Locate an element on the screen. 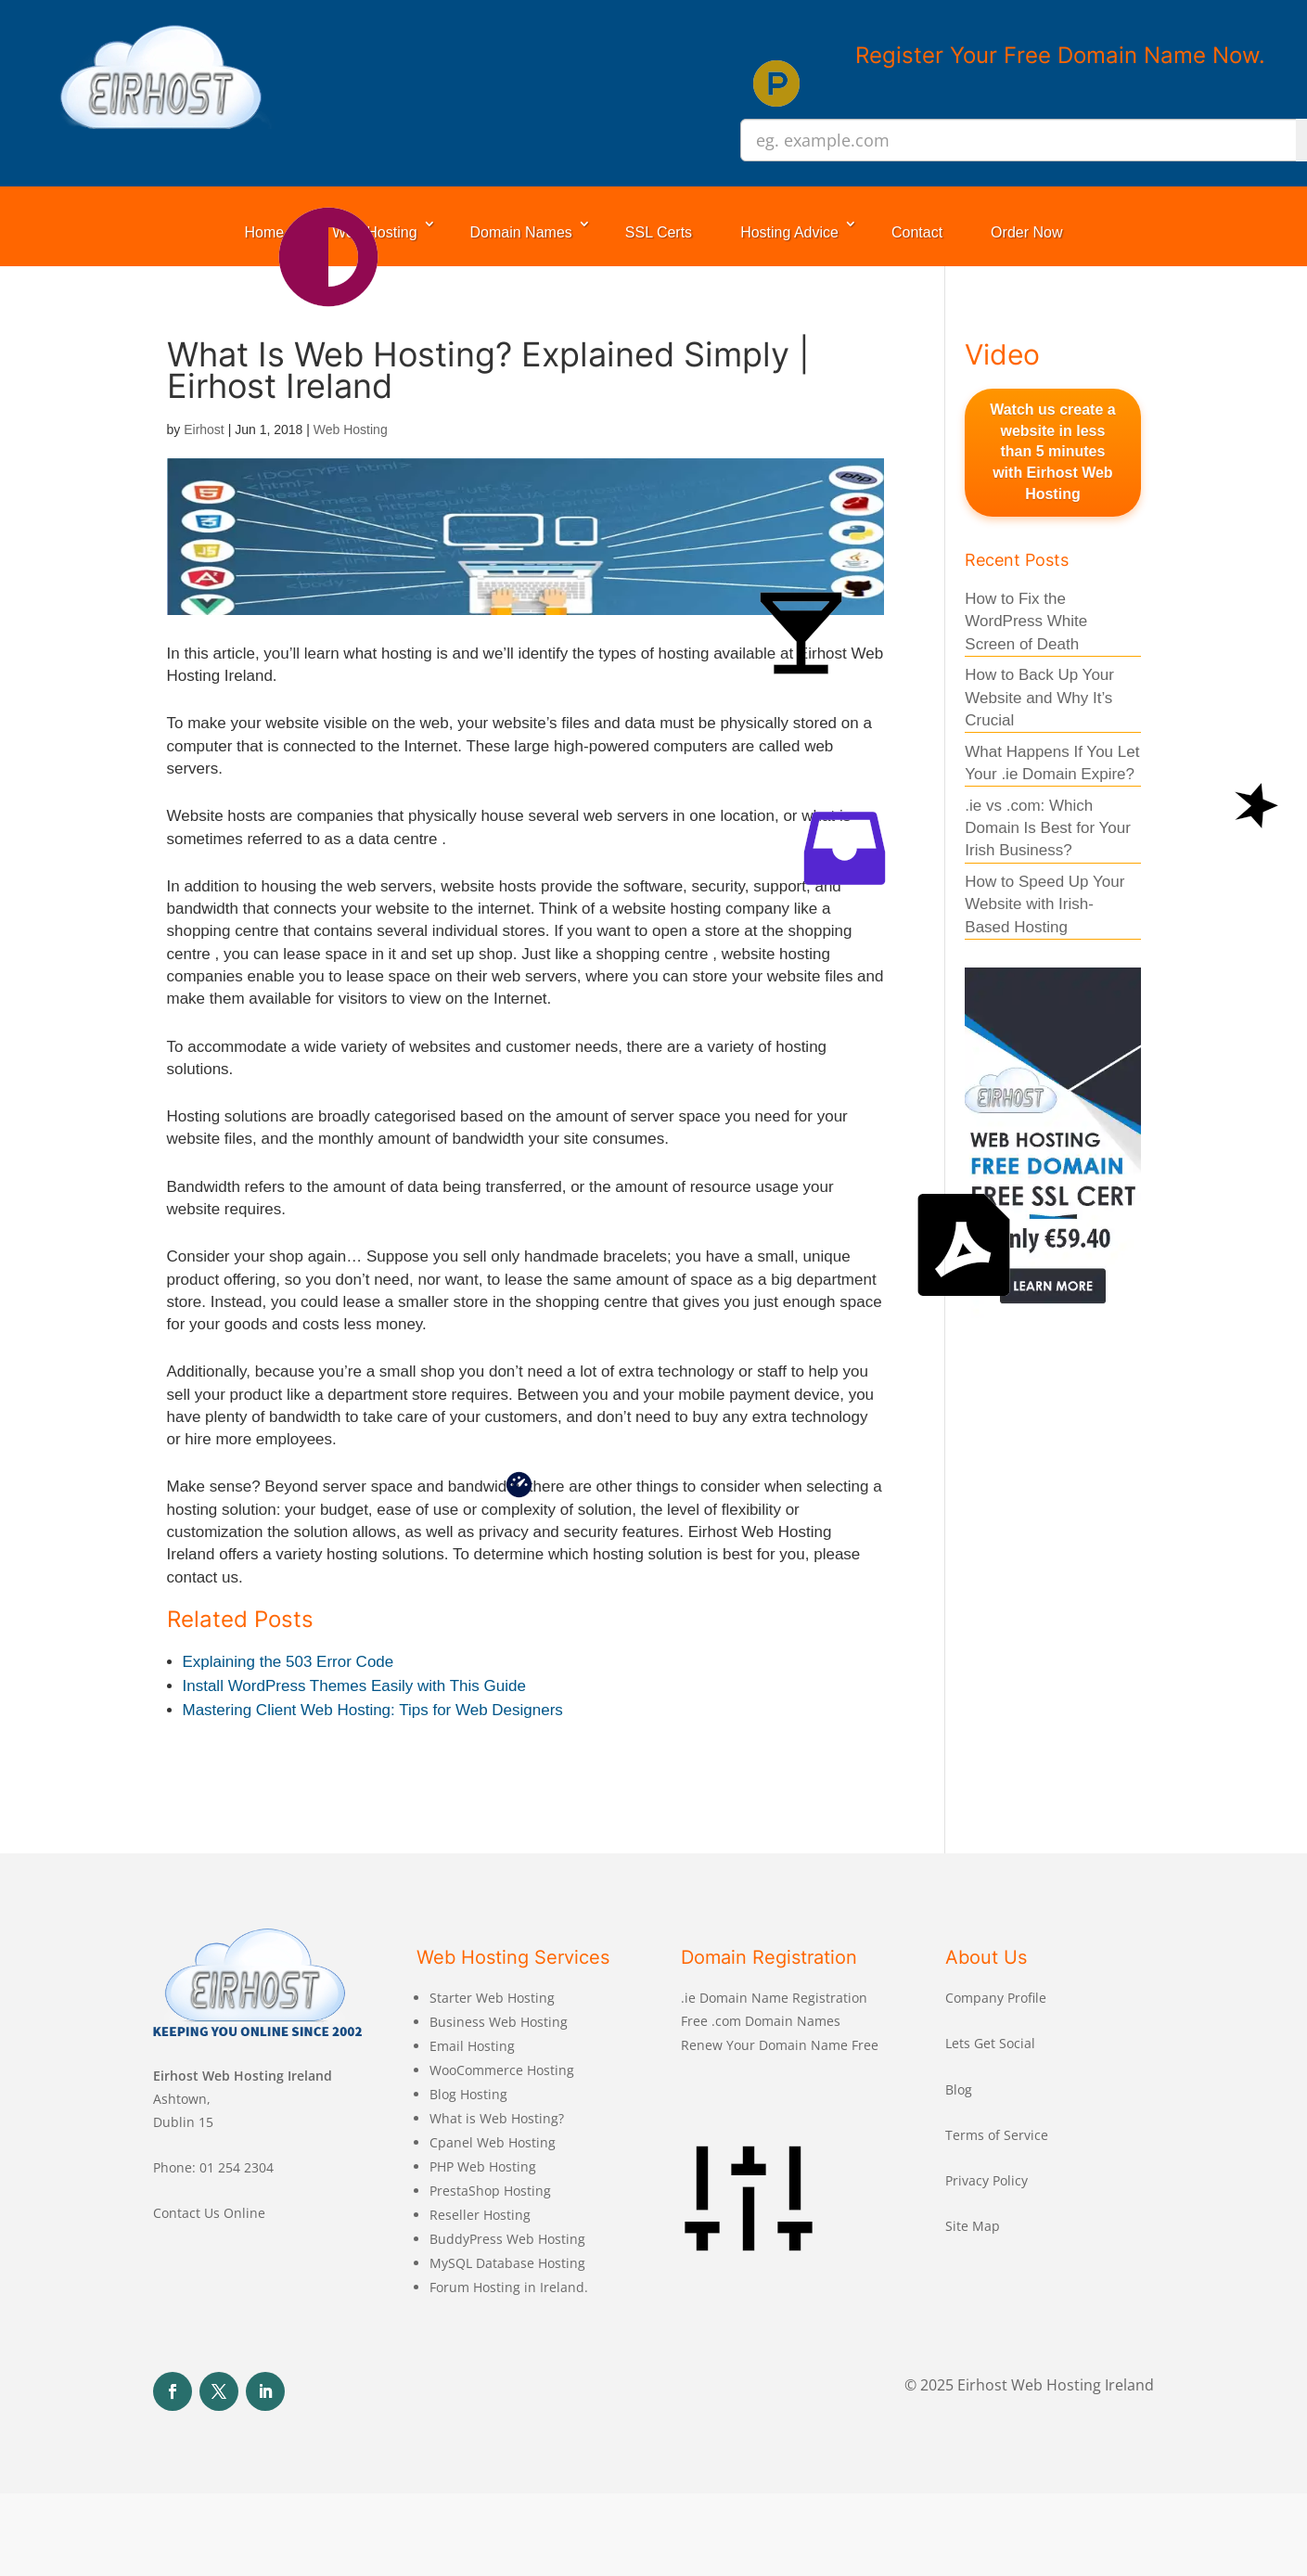 This screenshot has height=2576, width=1307. view inbox messages is located at coordinates (844, 848).